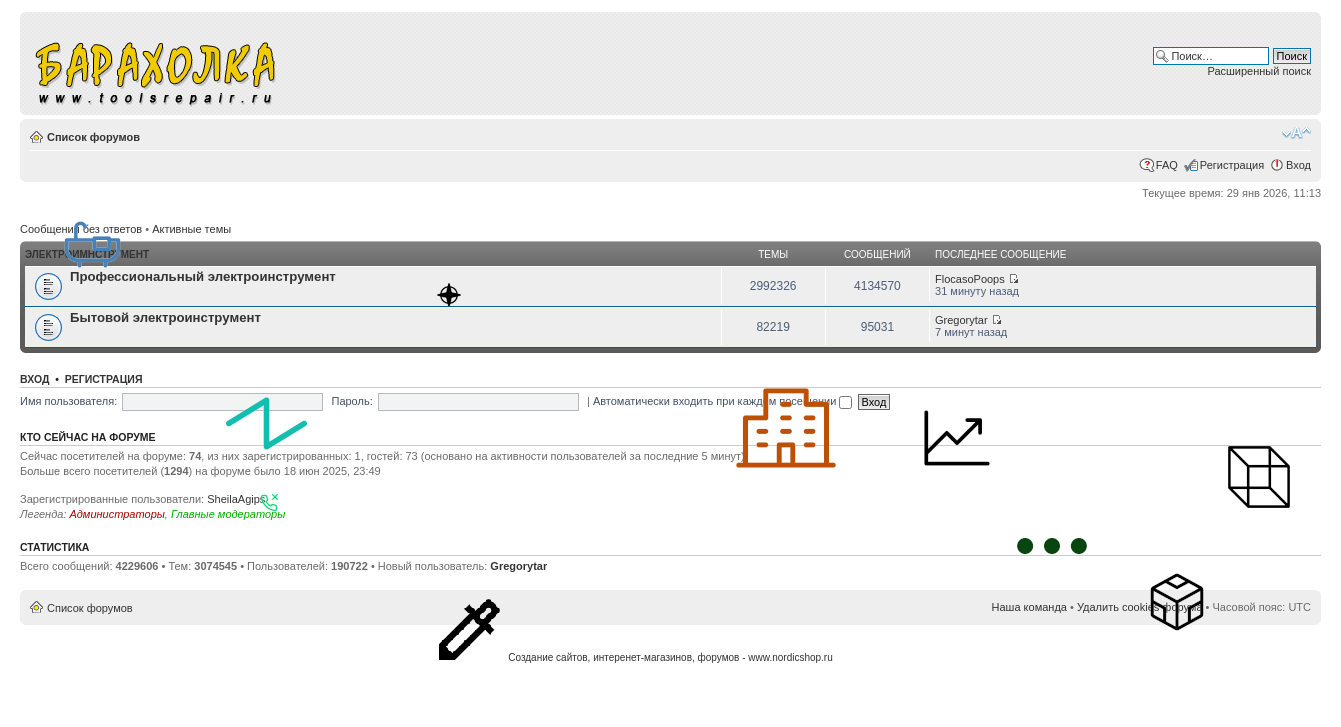  What do you see at coordinates (1259, 477) in the screenshot?
I see `view 3D model or object` at bounding box center [1259, 477].